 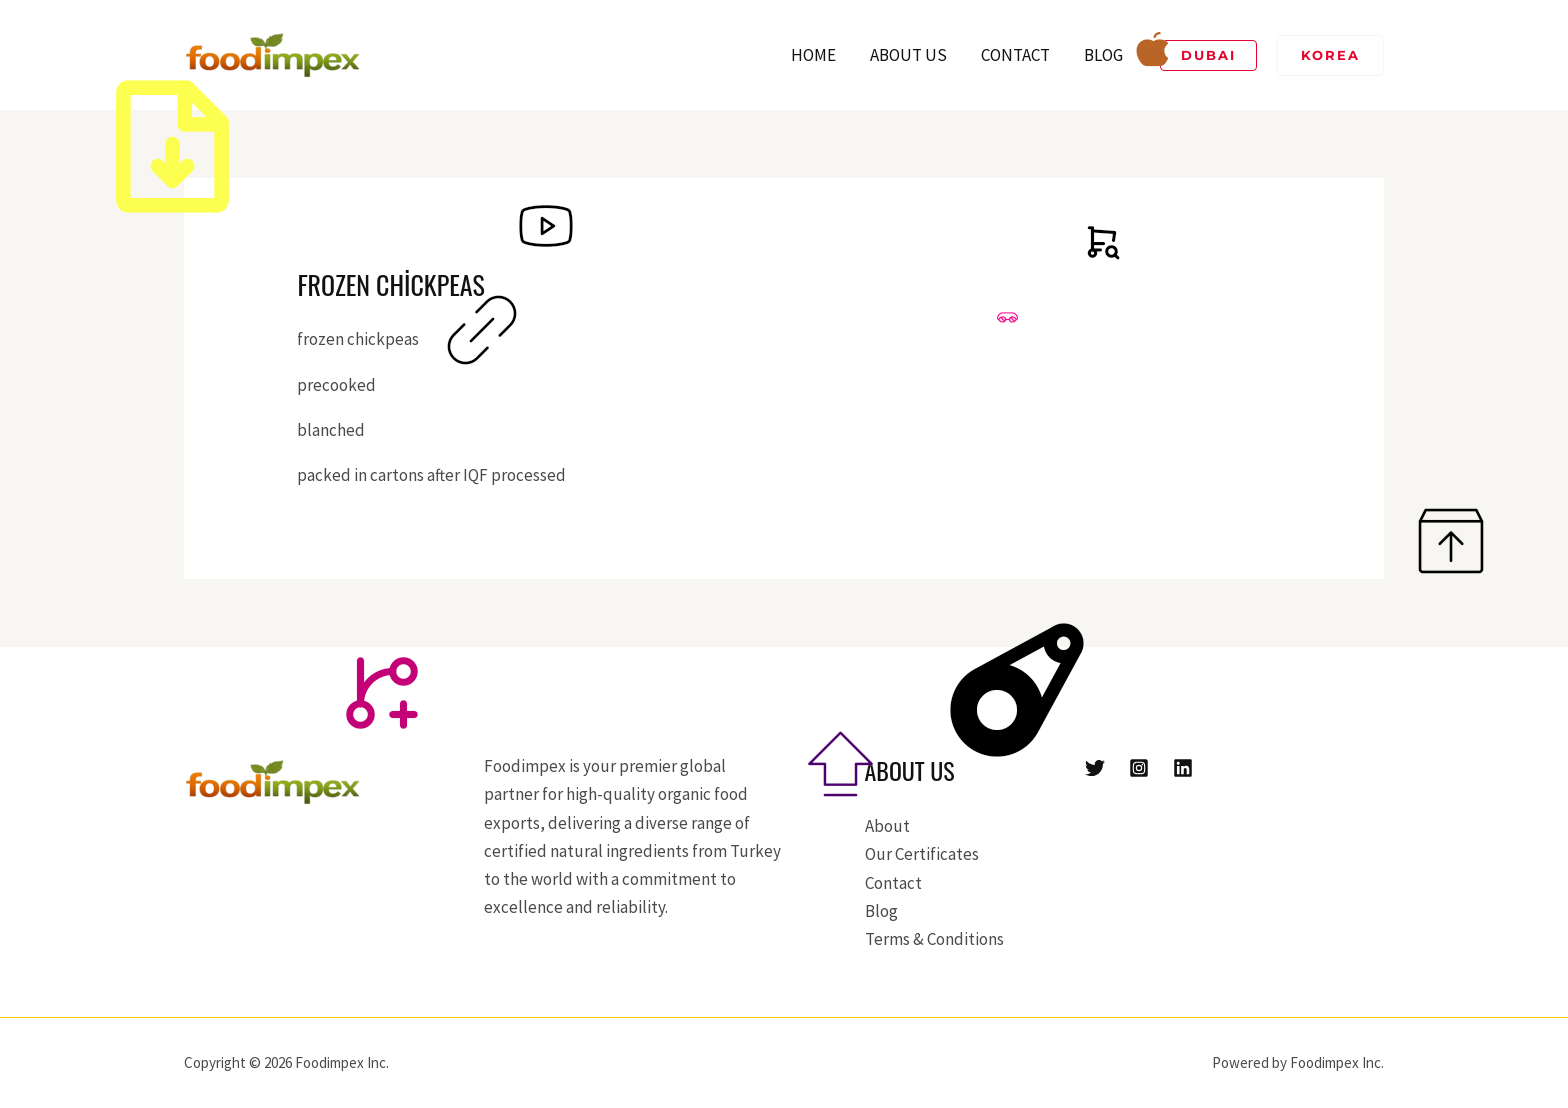 What do you see at coordinates (1102, 242) in the screenshot?
I see `search within your shopping cart` at bounding box center [1102, 242].